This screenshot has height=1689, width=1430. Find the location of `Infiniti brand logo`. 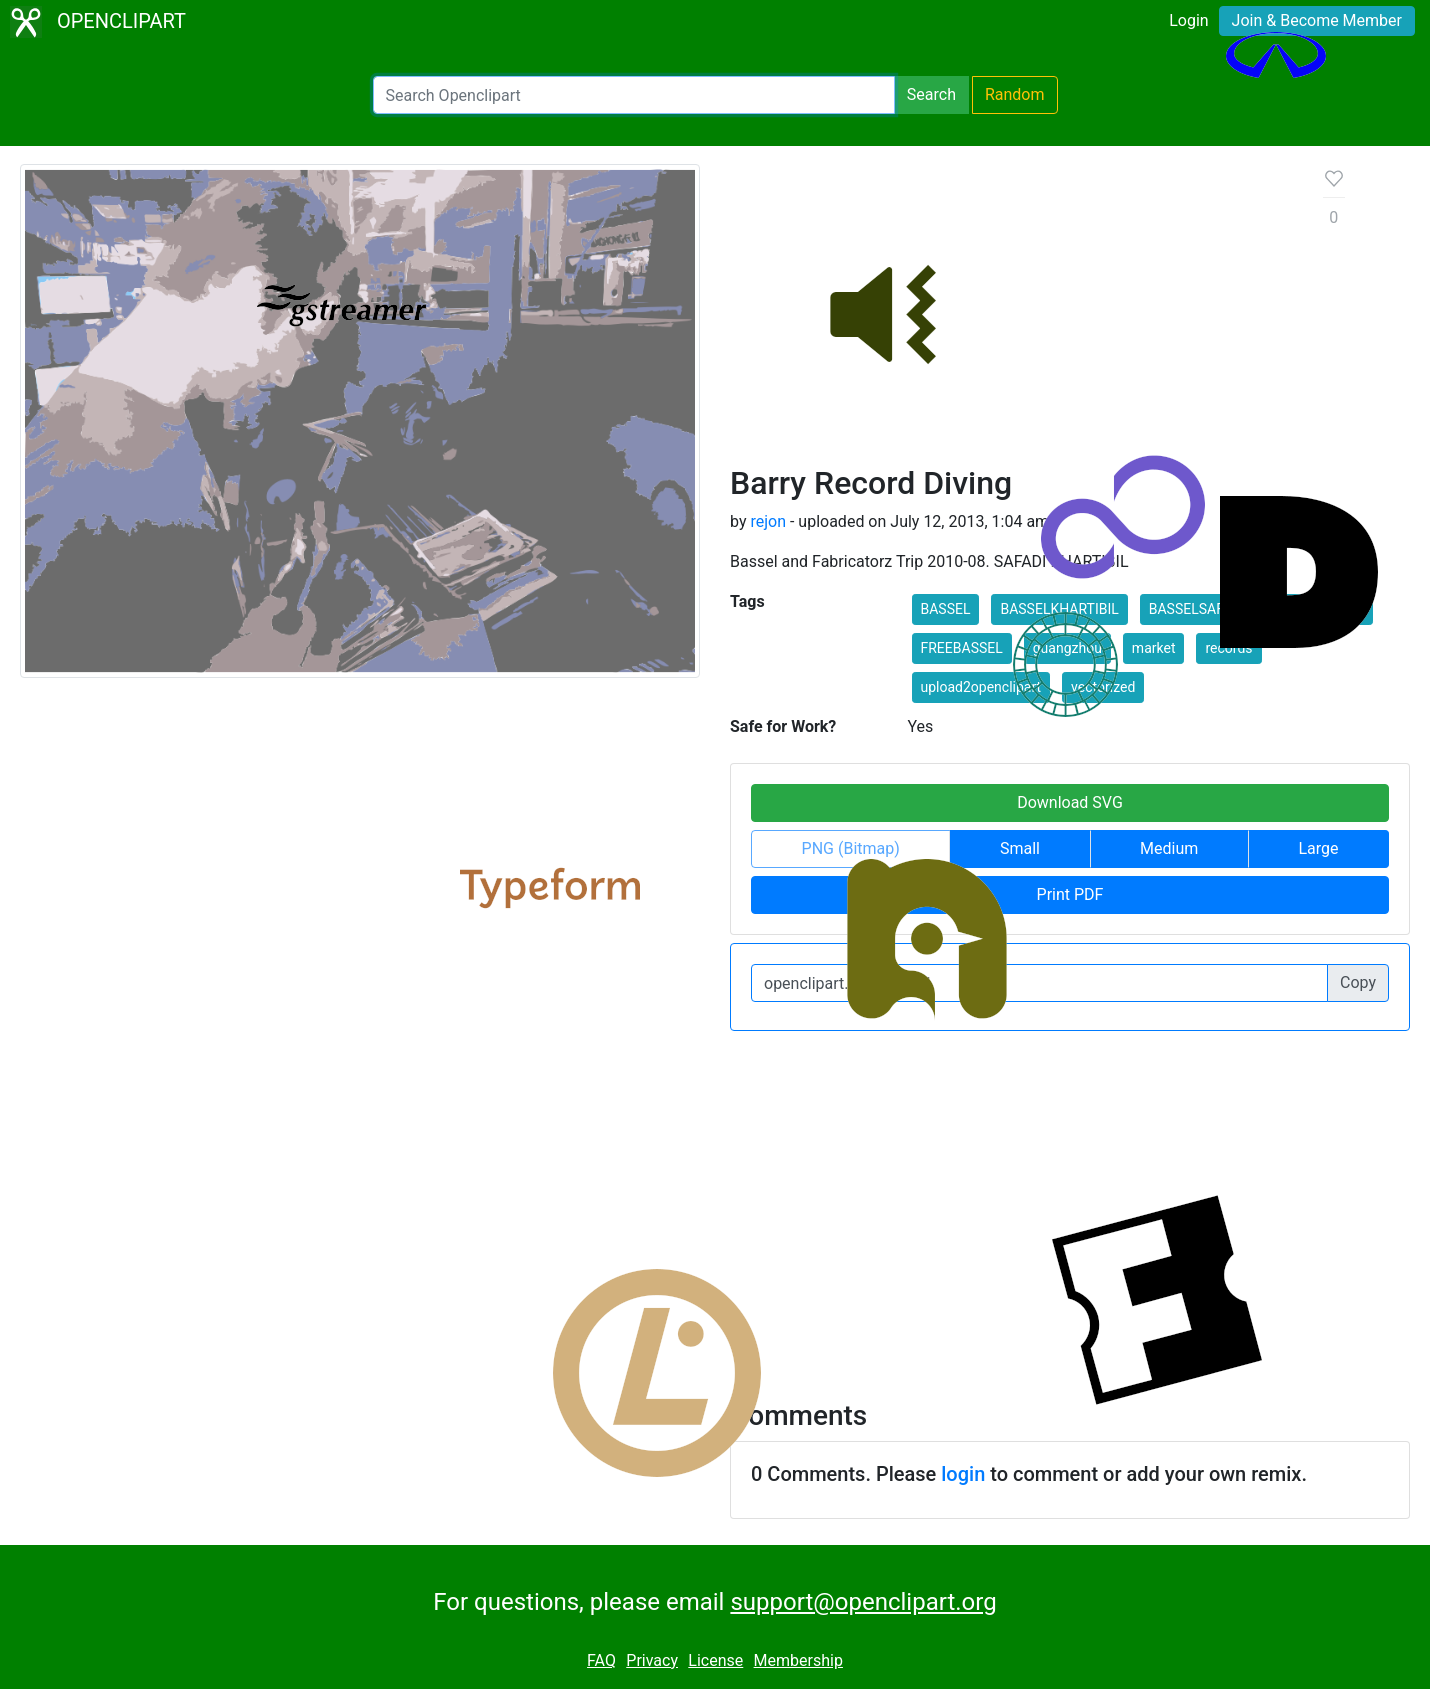

Infiniti brand logo is located at coordinates (1276, 55).